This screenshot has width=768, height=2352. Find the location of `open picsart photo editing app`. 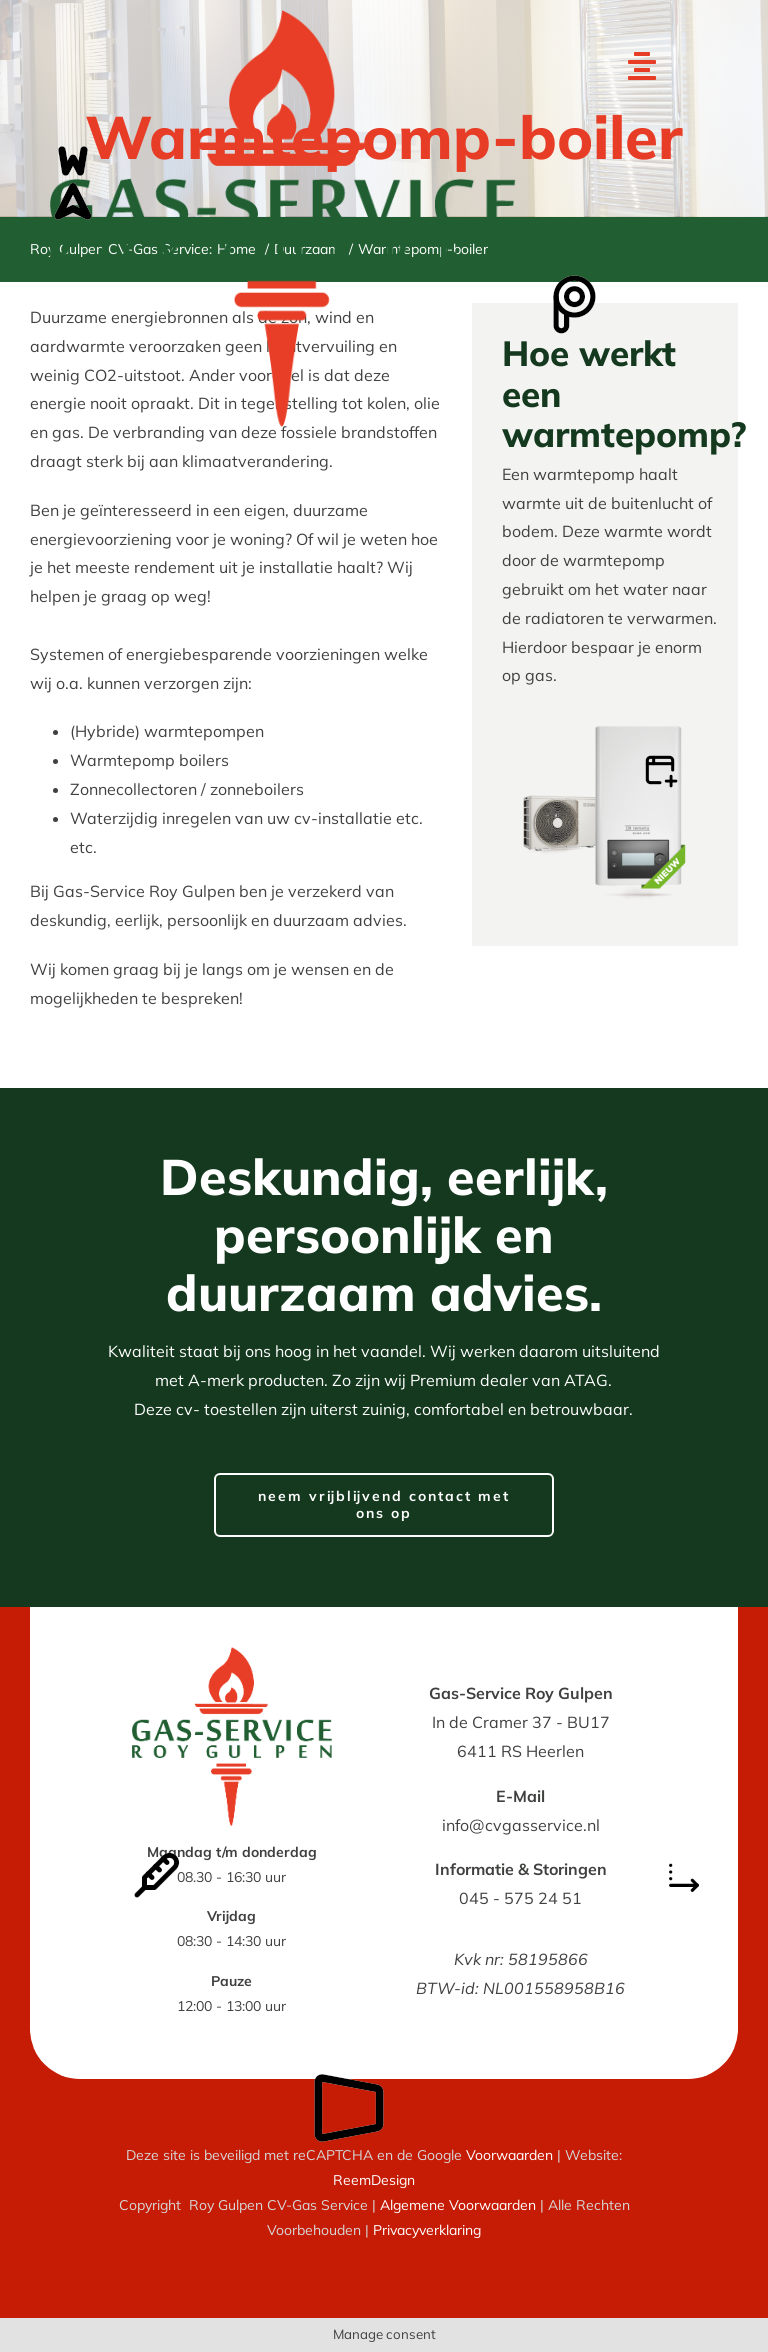

open picsart photo editing app is located at coordinates (574, 304).